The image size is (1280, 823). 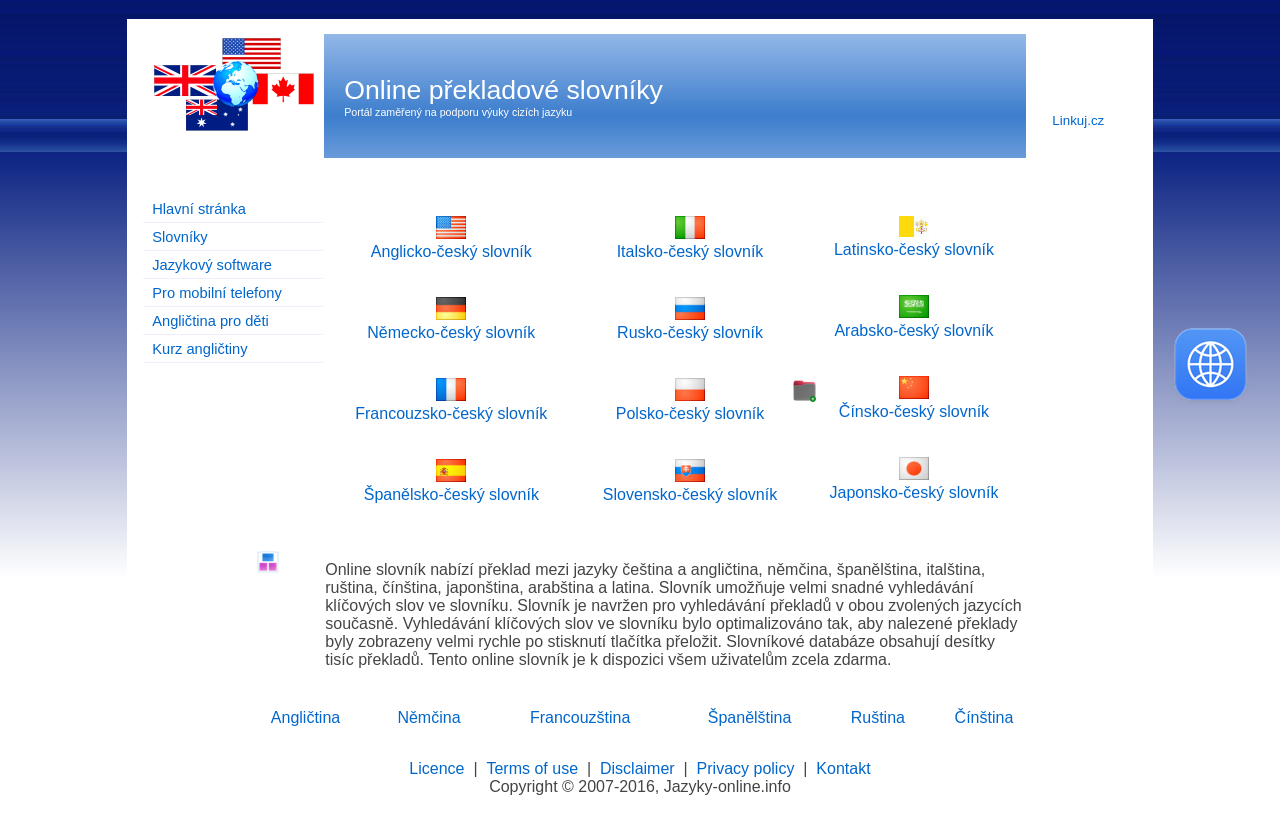 What do you see at coordinates (1210, 365) in the screenshot?
I see `access language and region settings` at bounding box center [1210, 365].